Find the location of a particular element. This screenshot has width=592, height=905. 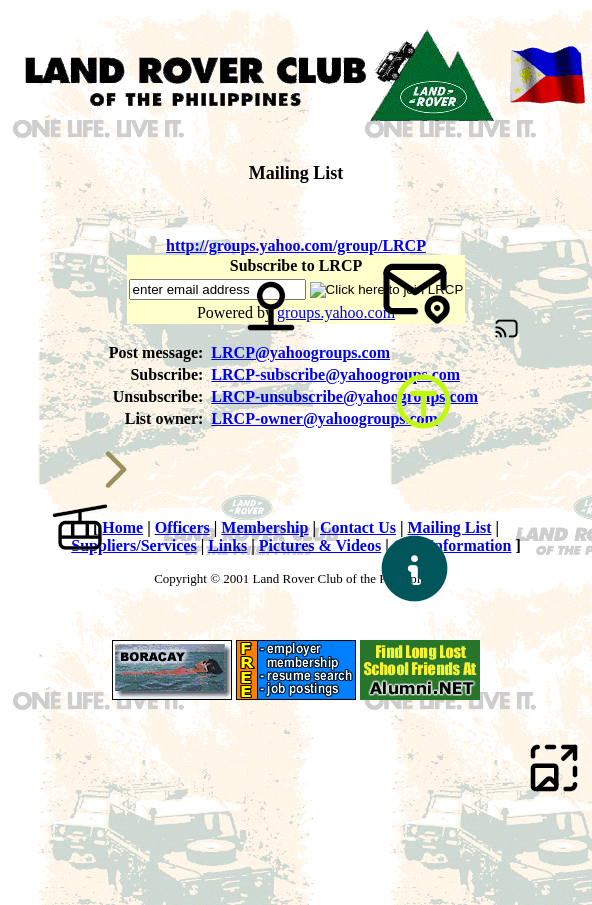

upscale or enhance image resolution is located at coordinates (554, 768).